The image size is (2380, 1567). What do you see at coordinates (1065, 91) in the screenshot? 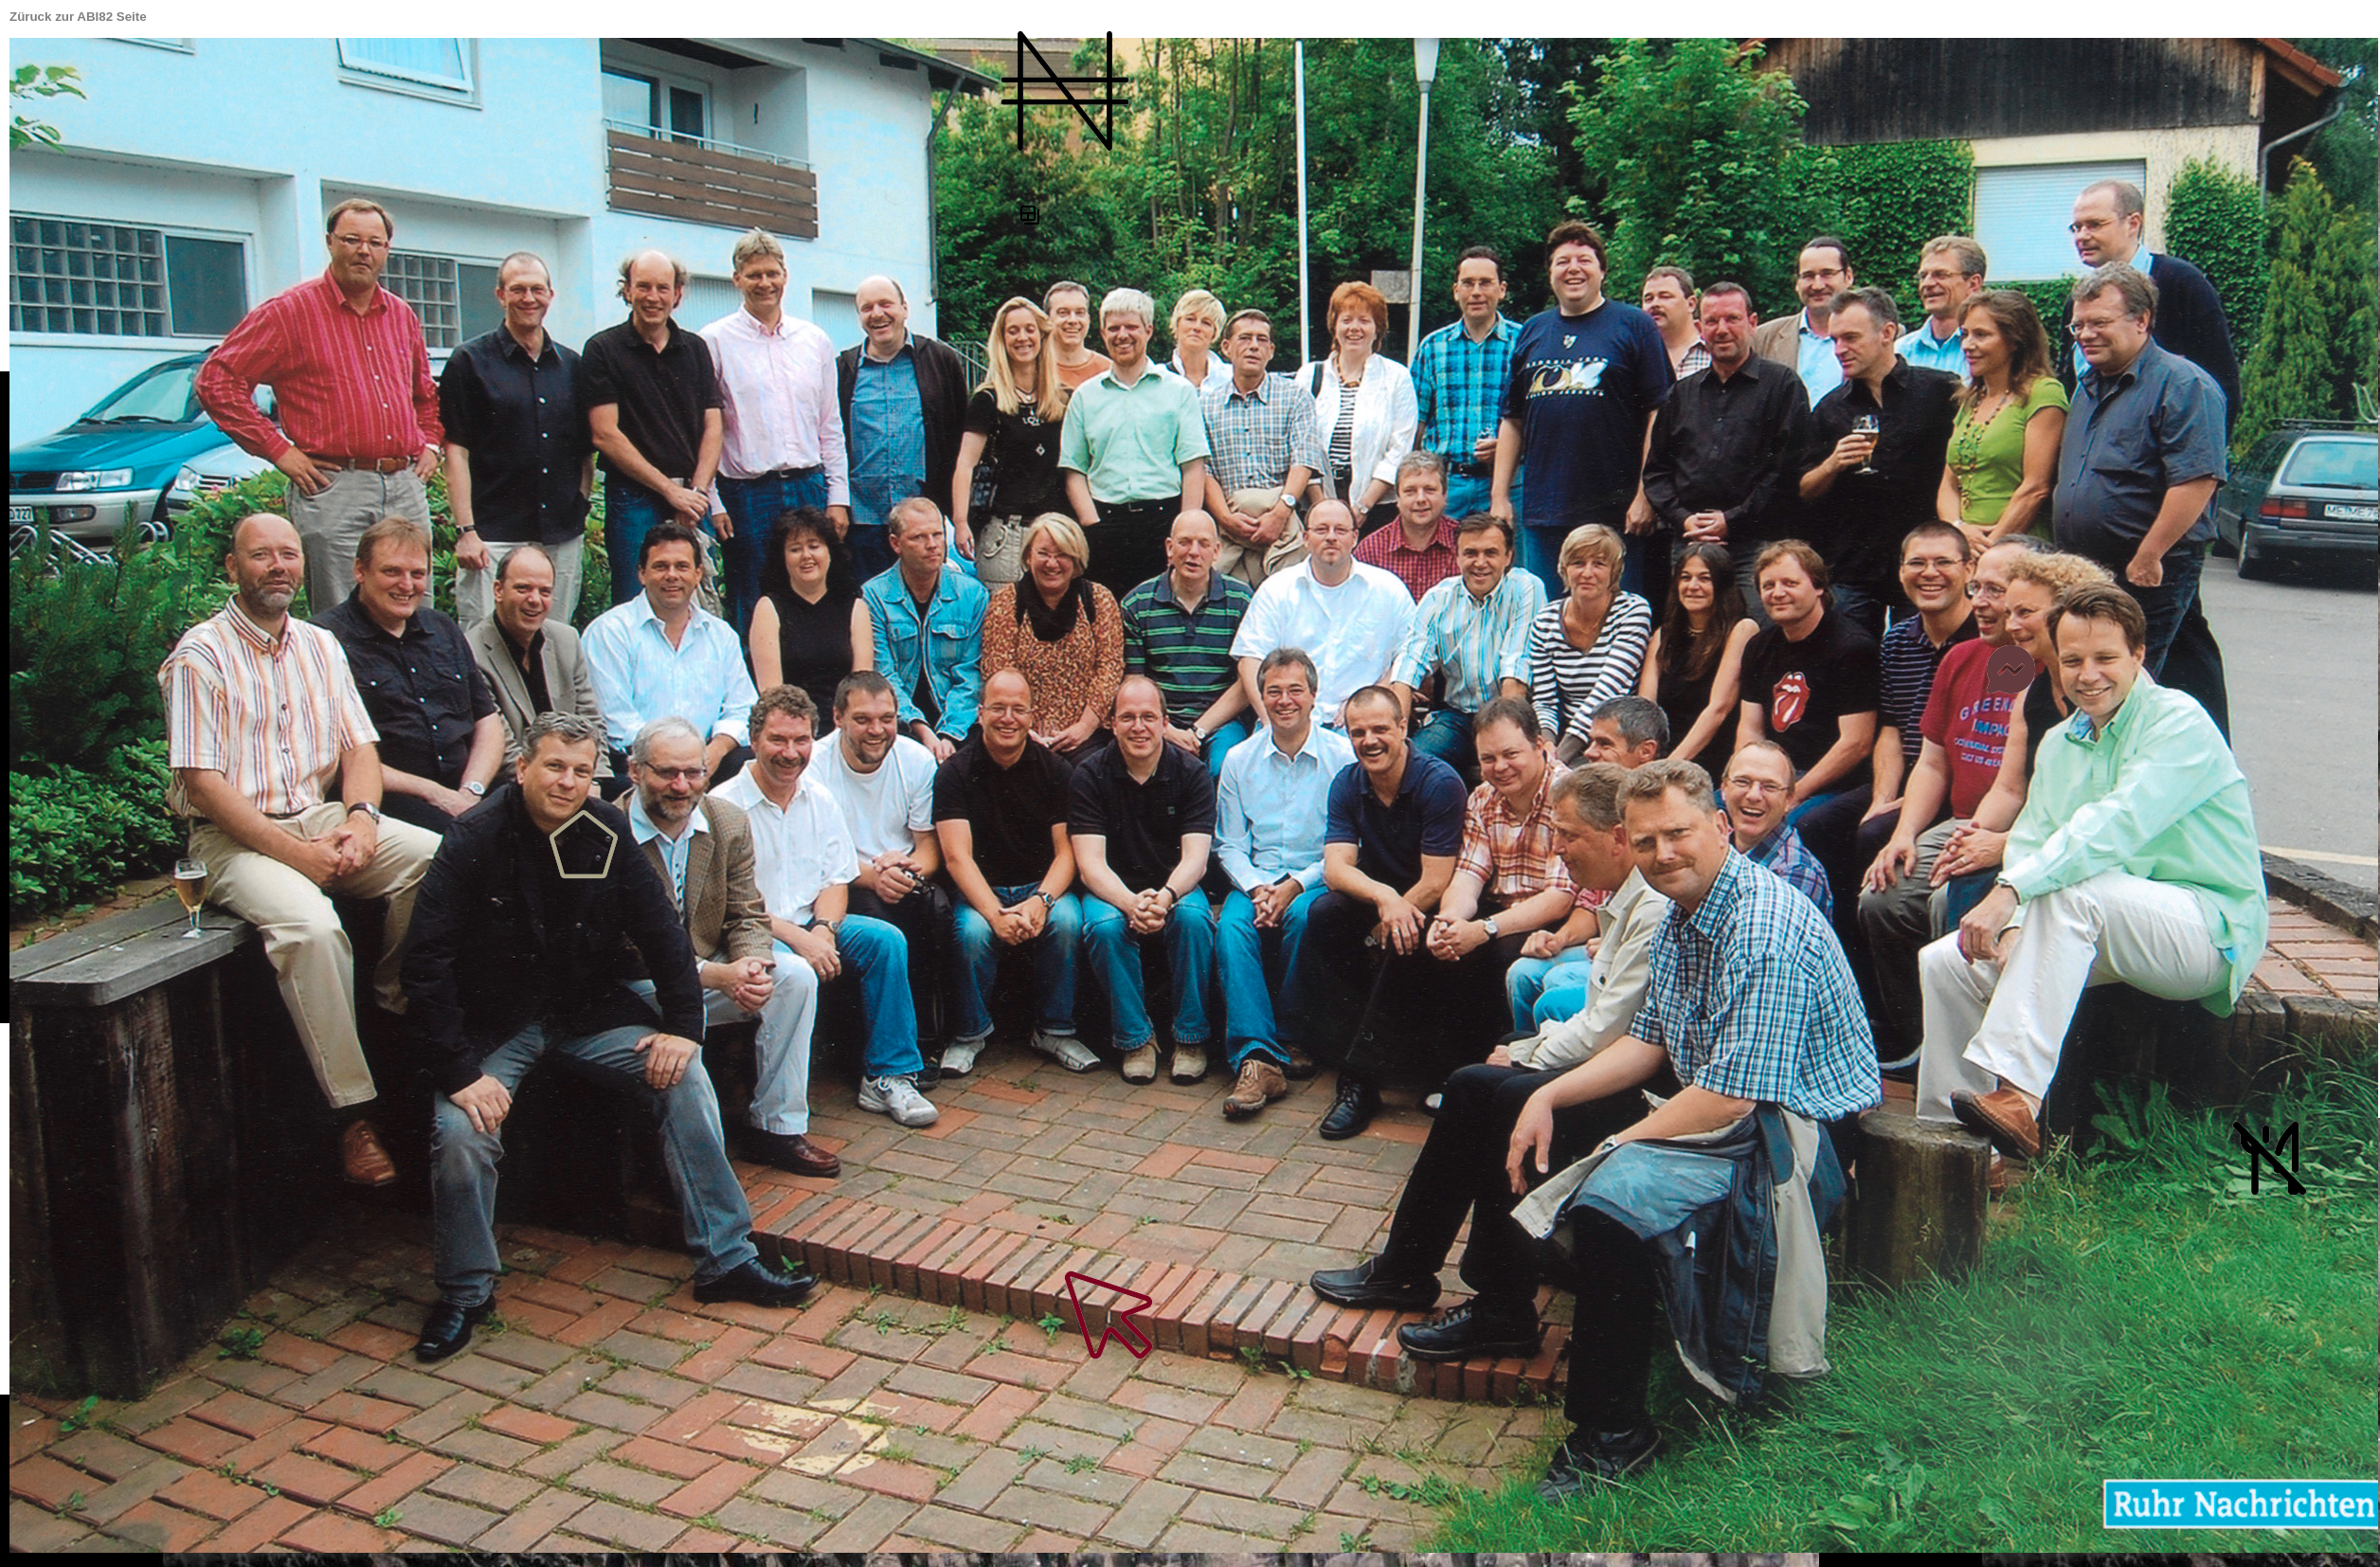
I see `indicates Nigerian naira currency` at bounding box center [1065, 91].